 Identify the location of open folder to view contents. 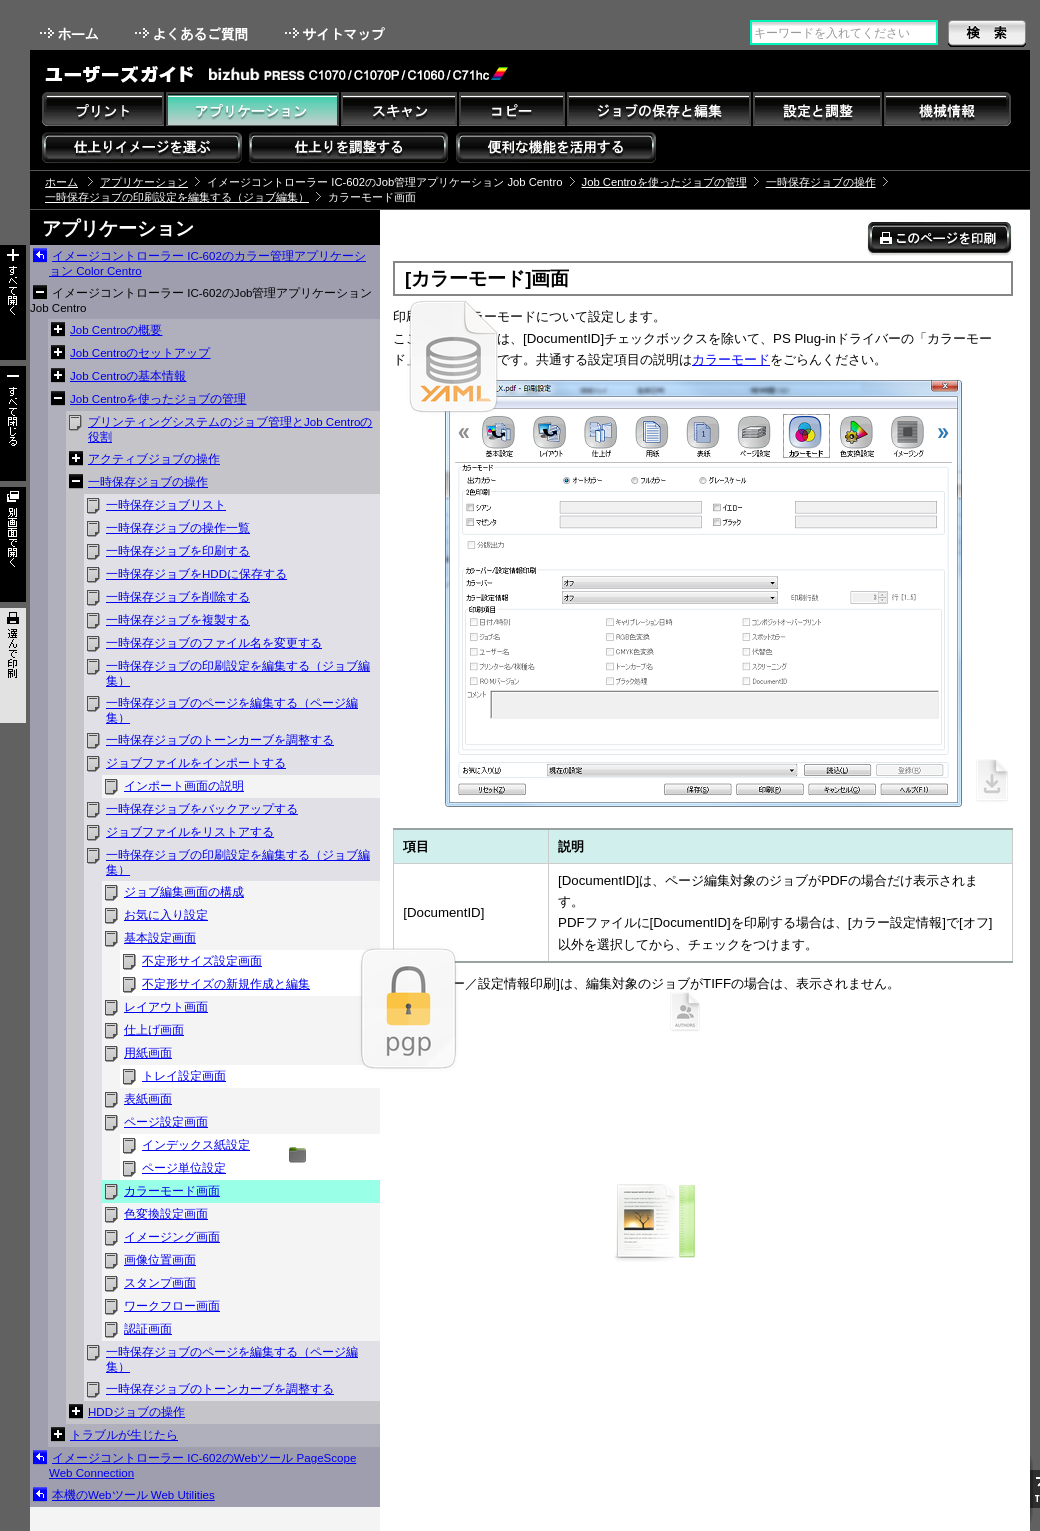
(297, 1154).